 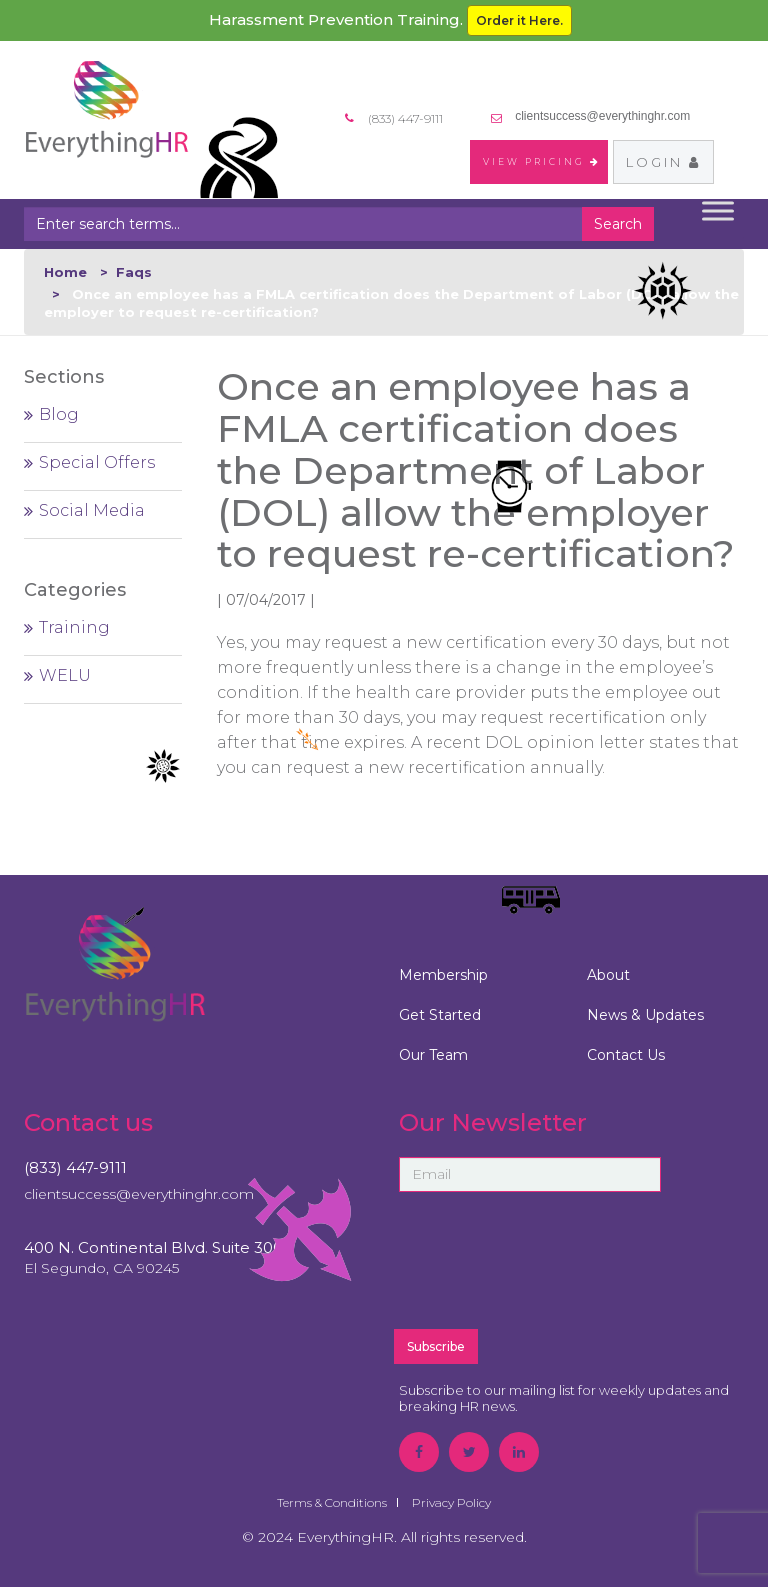 What do you see at coordinates (163, 766) in the screenshot?
I see `indicates a garden or farming feature in a game` at bounding box center [163, 766].